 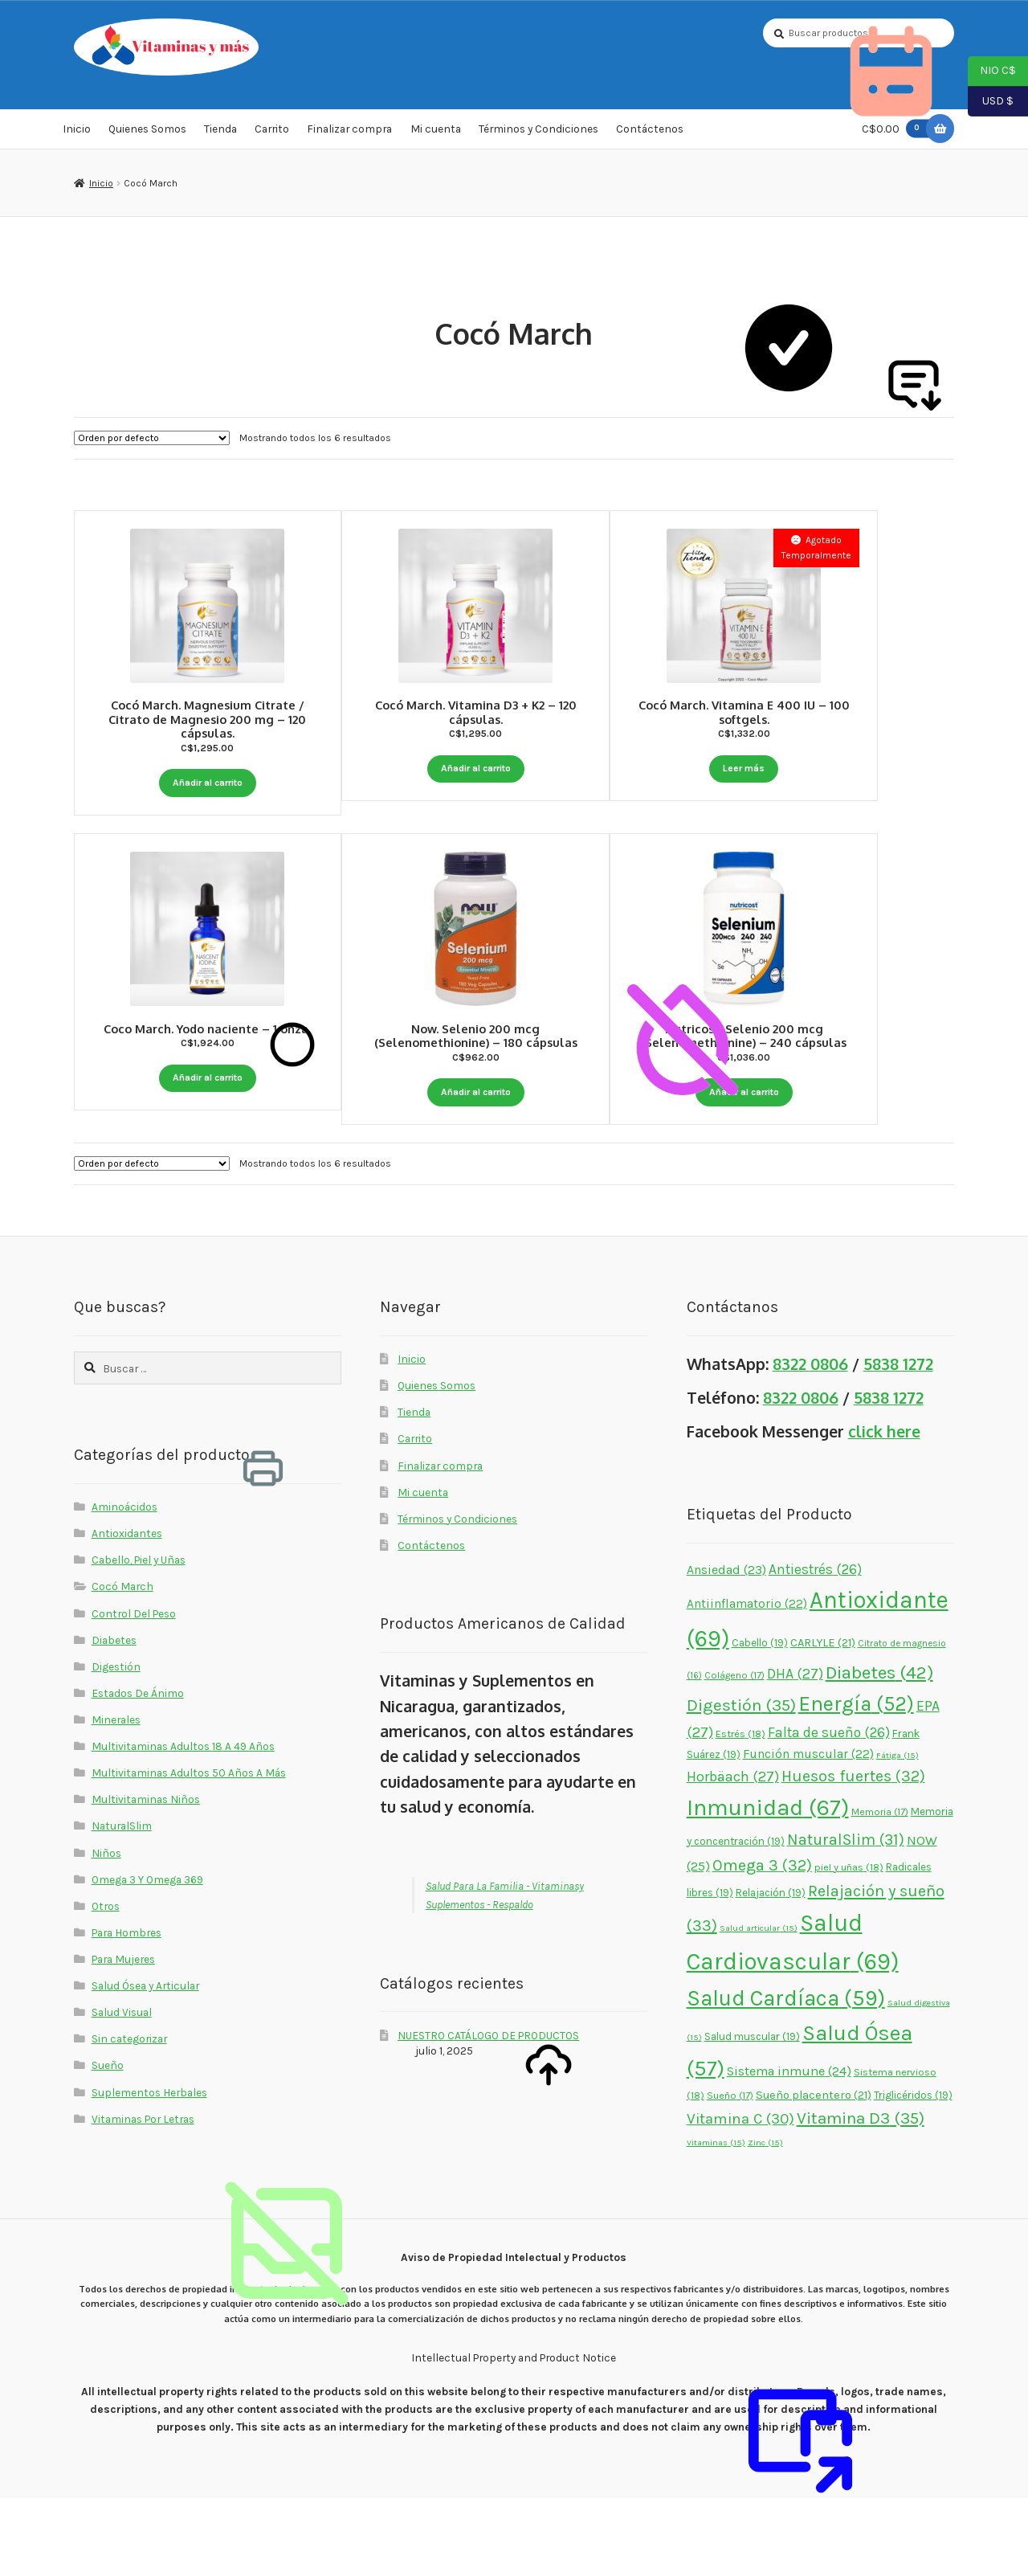 I want to click on indicates a completed or successful action, so click(x=789, y=348).